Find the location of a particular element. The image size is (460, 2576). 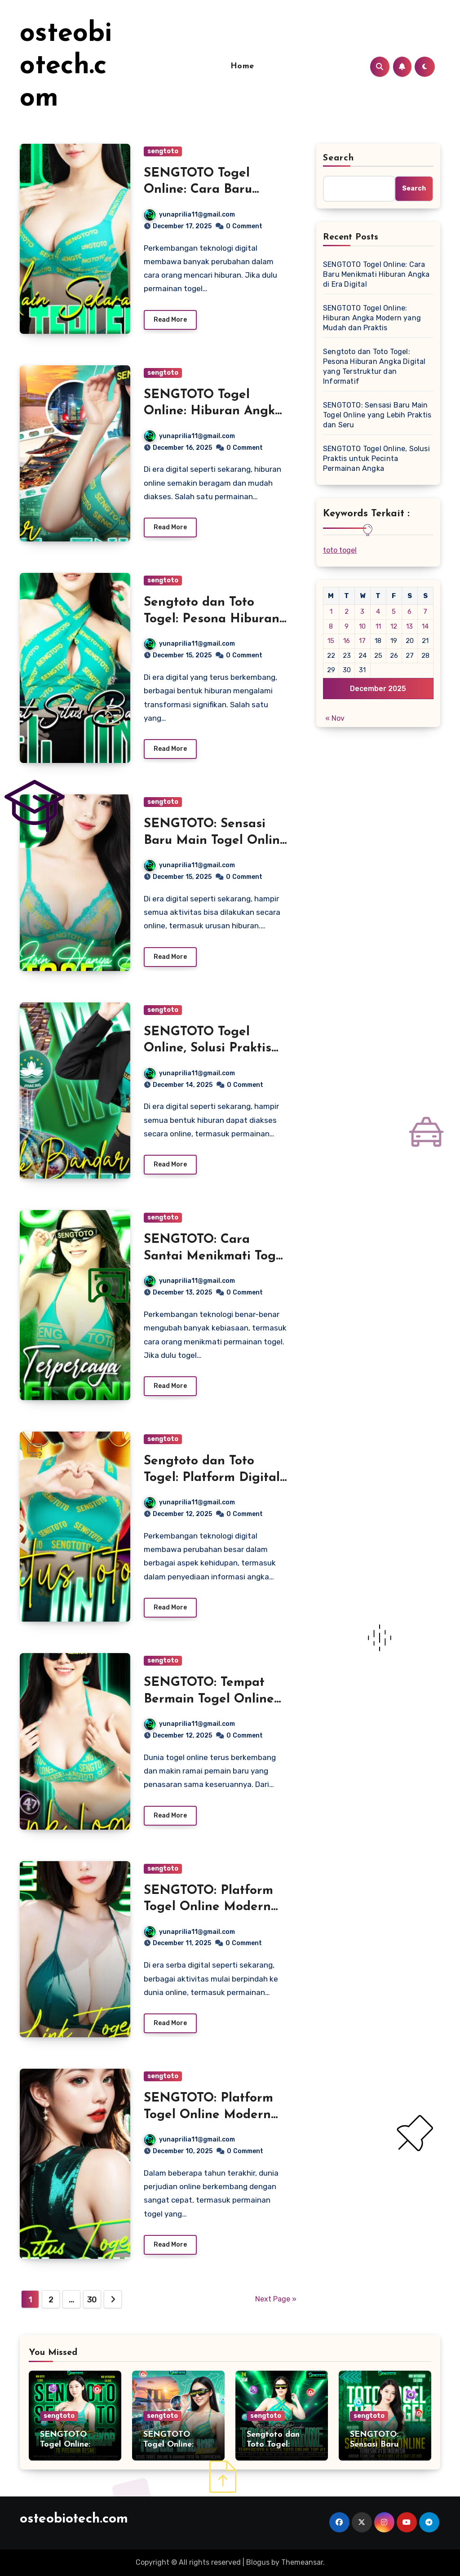

expand to wide viewport mode is located at coordinates (113, 717).